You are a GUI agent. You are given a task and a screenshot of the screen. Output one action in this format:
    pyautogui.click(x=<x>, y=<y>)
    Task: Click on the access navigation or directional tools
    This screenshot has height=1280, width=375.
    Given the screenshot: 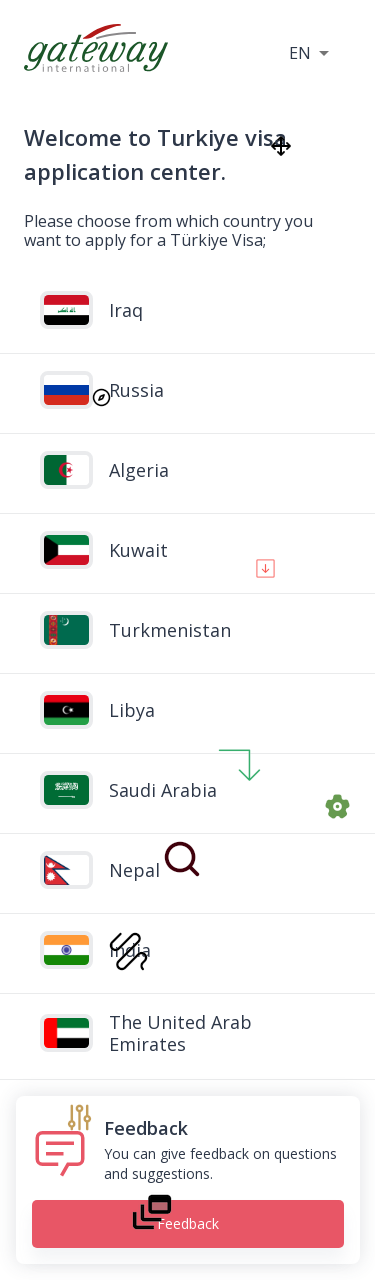 What is the action you would take?
    pyautogui.click(x=101, y=397)
    